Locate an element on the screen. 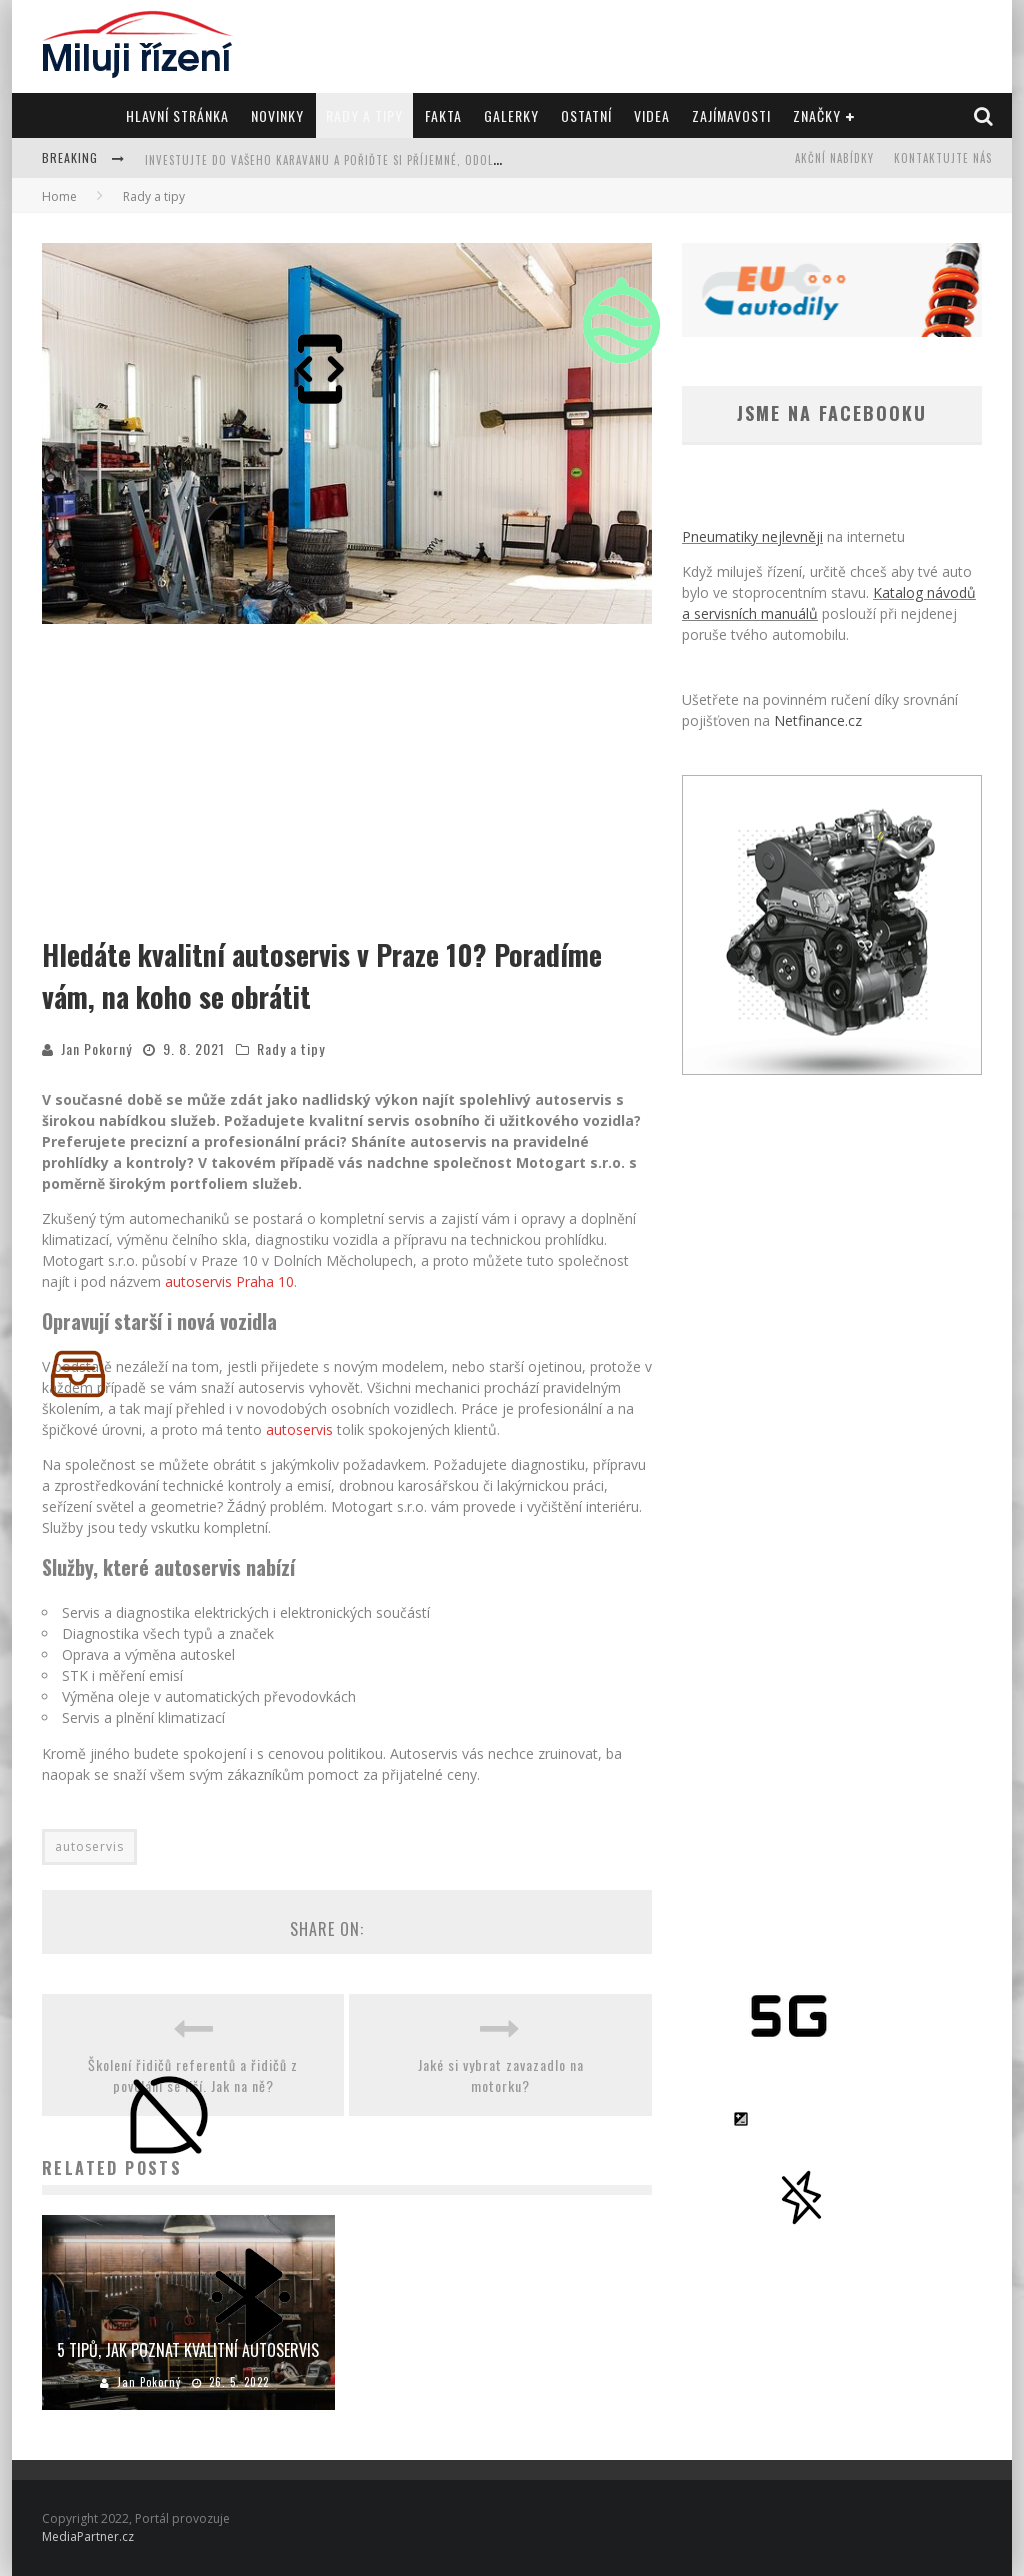  mute or disable chat notifications is located at coordinates (167, 2116).